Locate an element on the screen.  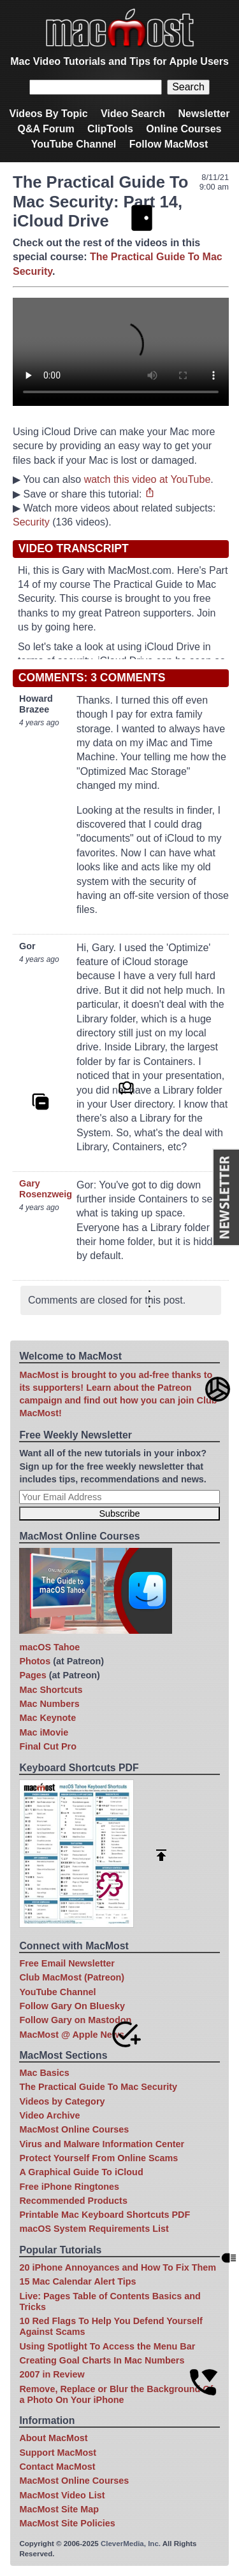
remove an item from clipboard is located at coordinates (40, 1101).